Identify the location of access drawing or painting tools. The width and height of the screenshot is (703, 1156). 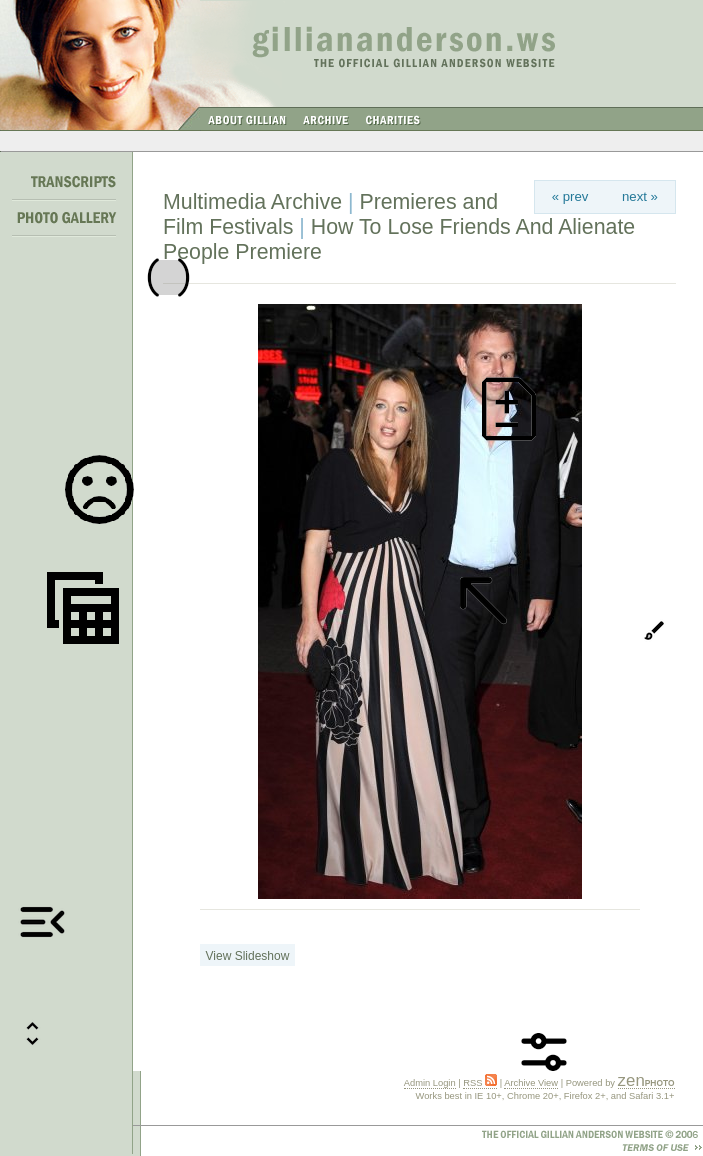
(654, 630).